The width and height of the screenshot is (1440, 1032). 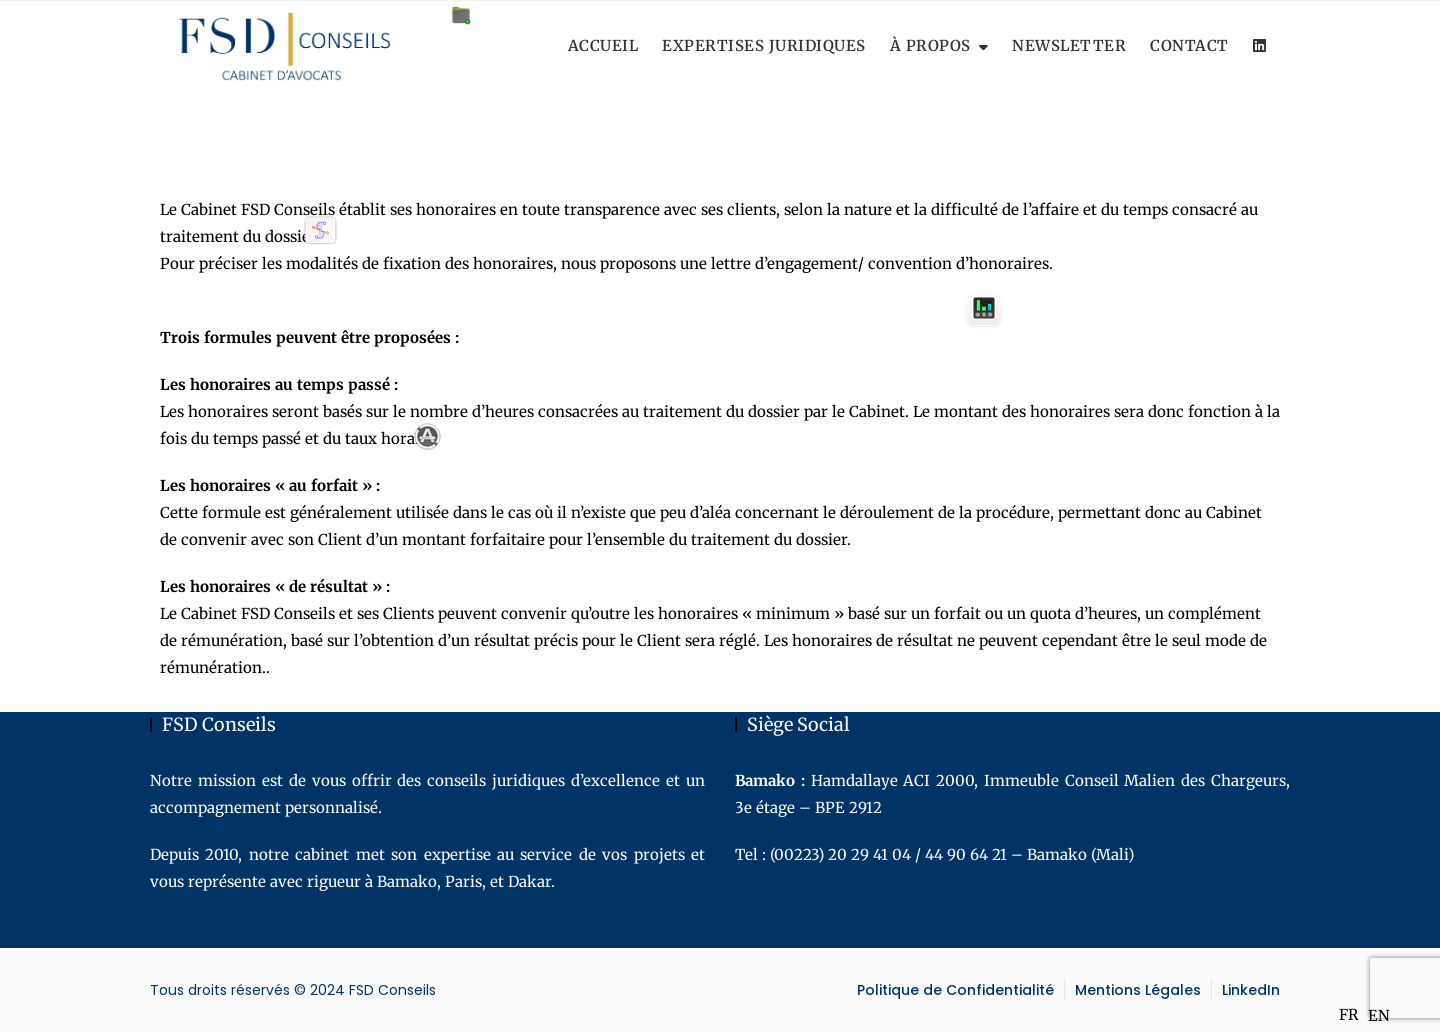 What do you see at coordinates (461, 15) in the screenshot?
I see `create a new folder` at bounding box center [461, 15].